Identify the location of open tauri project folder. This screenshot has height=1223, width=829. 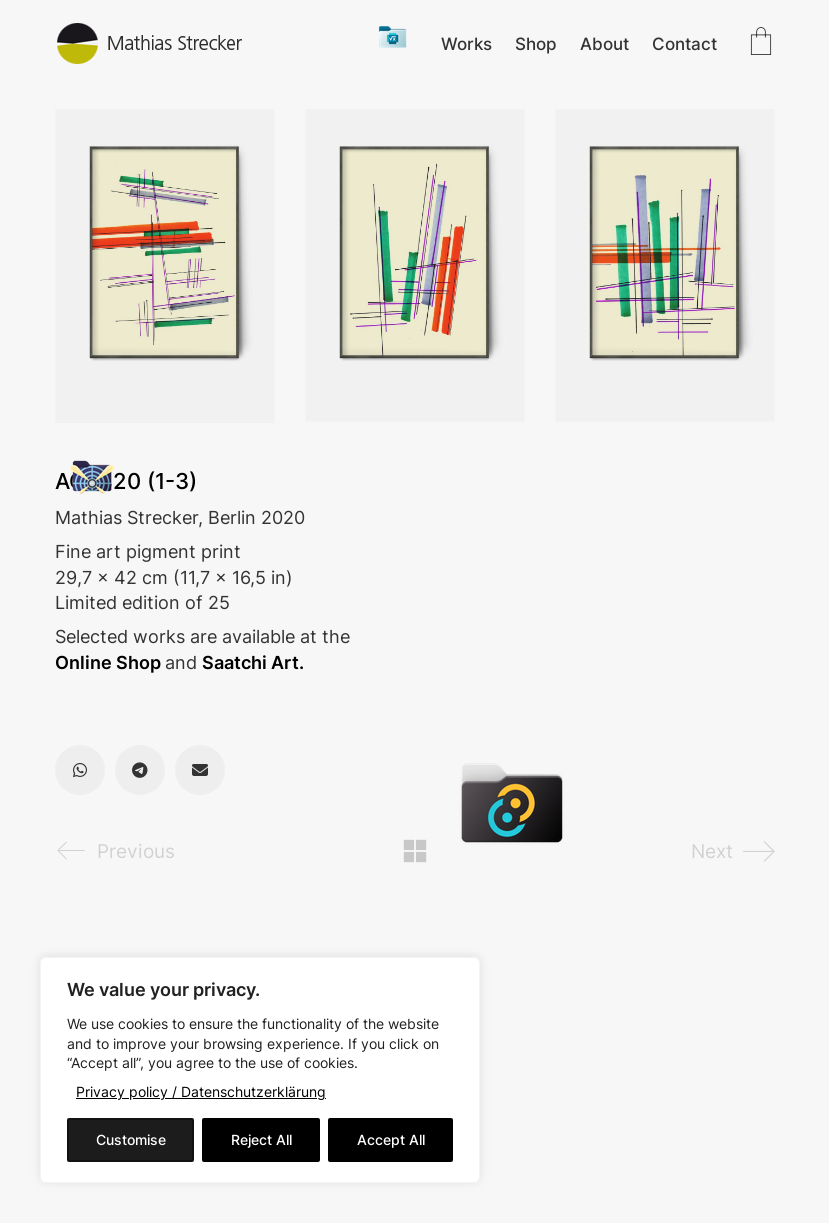
(511, 805).